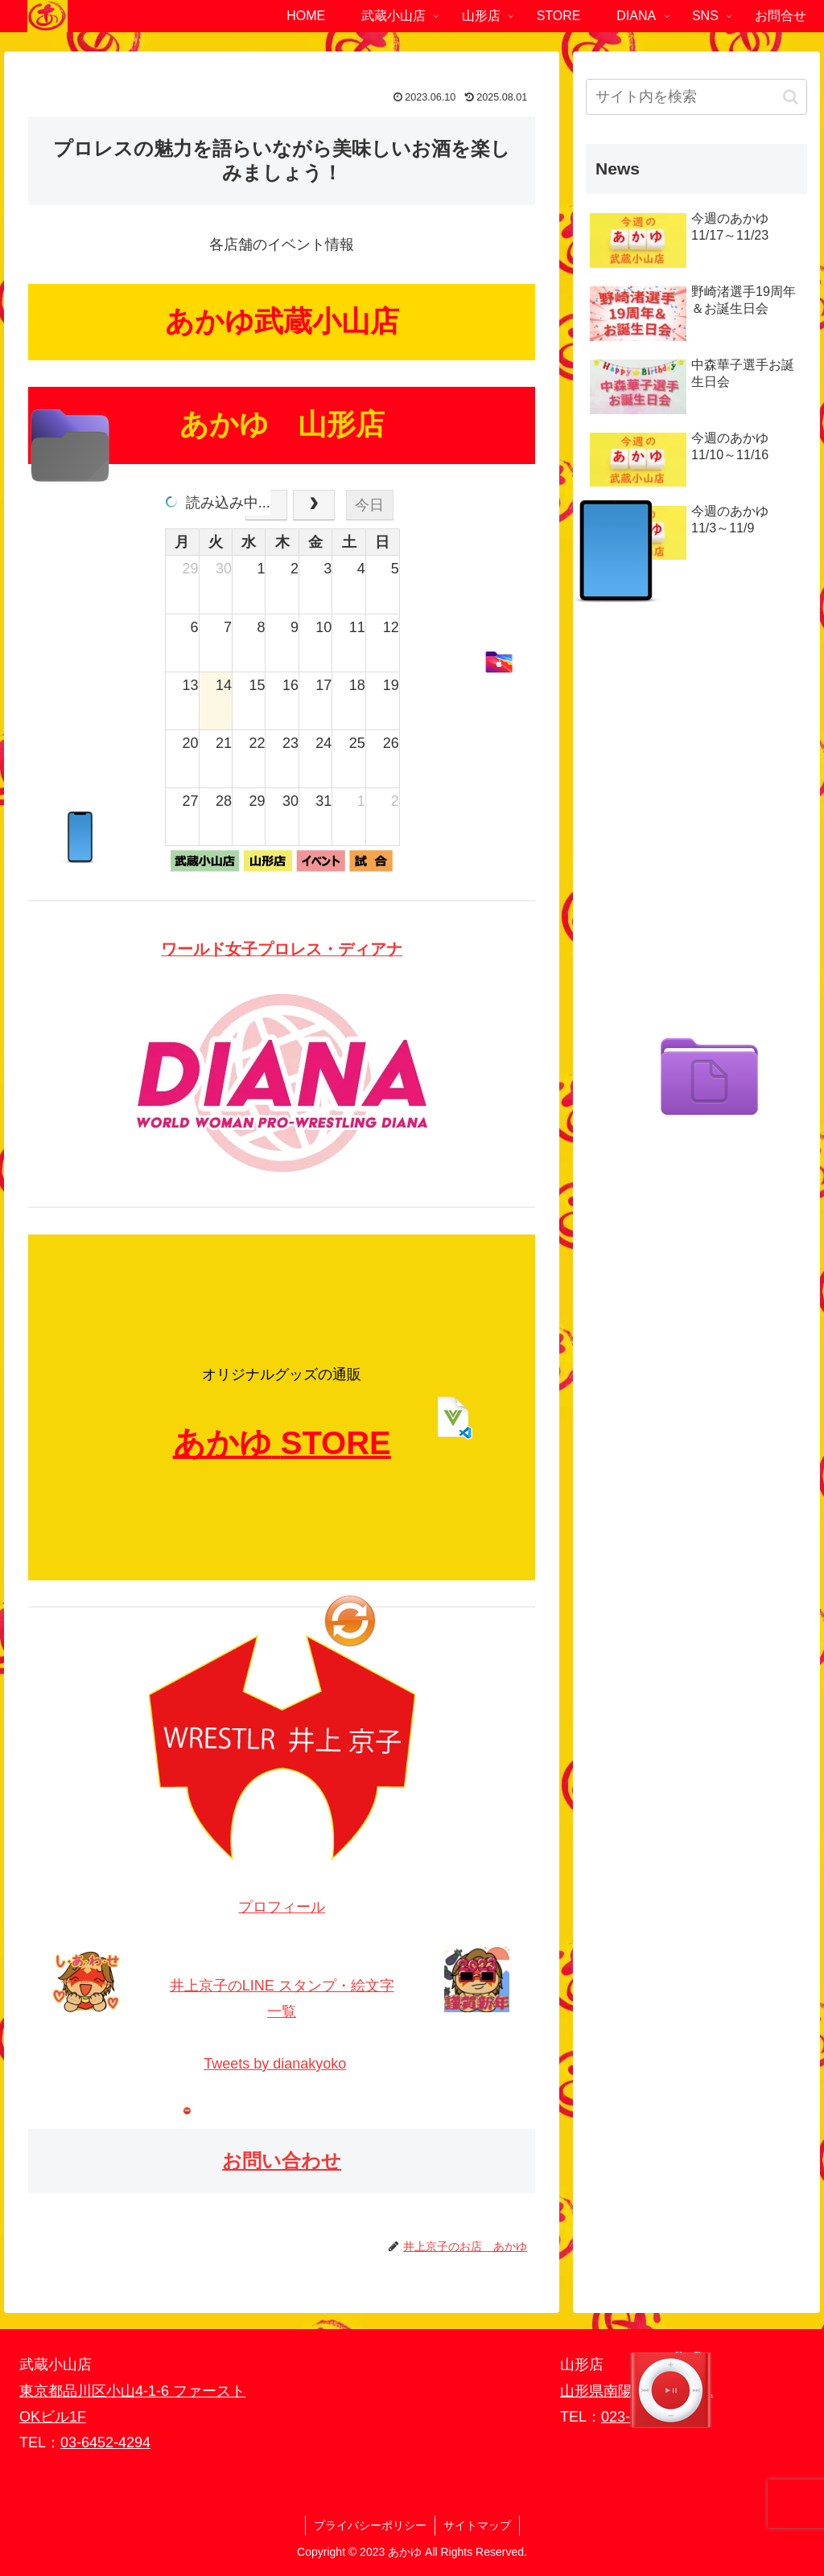  Describe the element at coordinates (499, 663) in the screenshot. I see `open folder in macos big sur style` at that location.